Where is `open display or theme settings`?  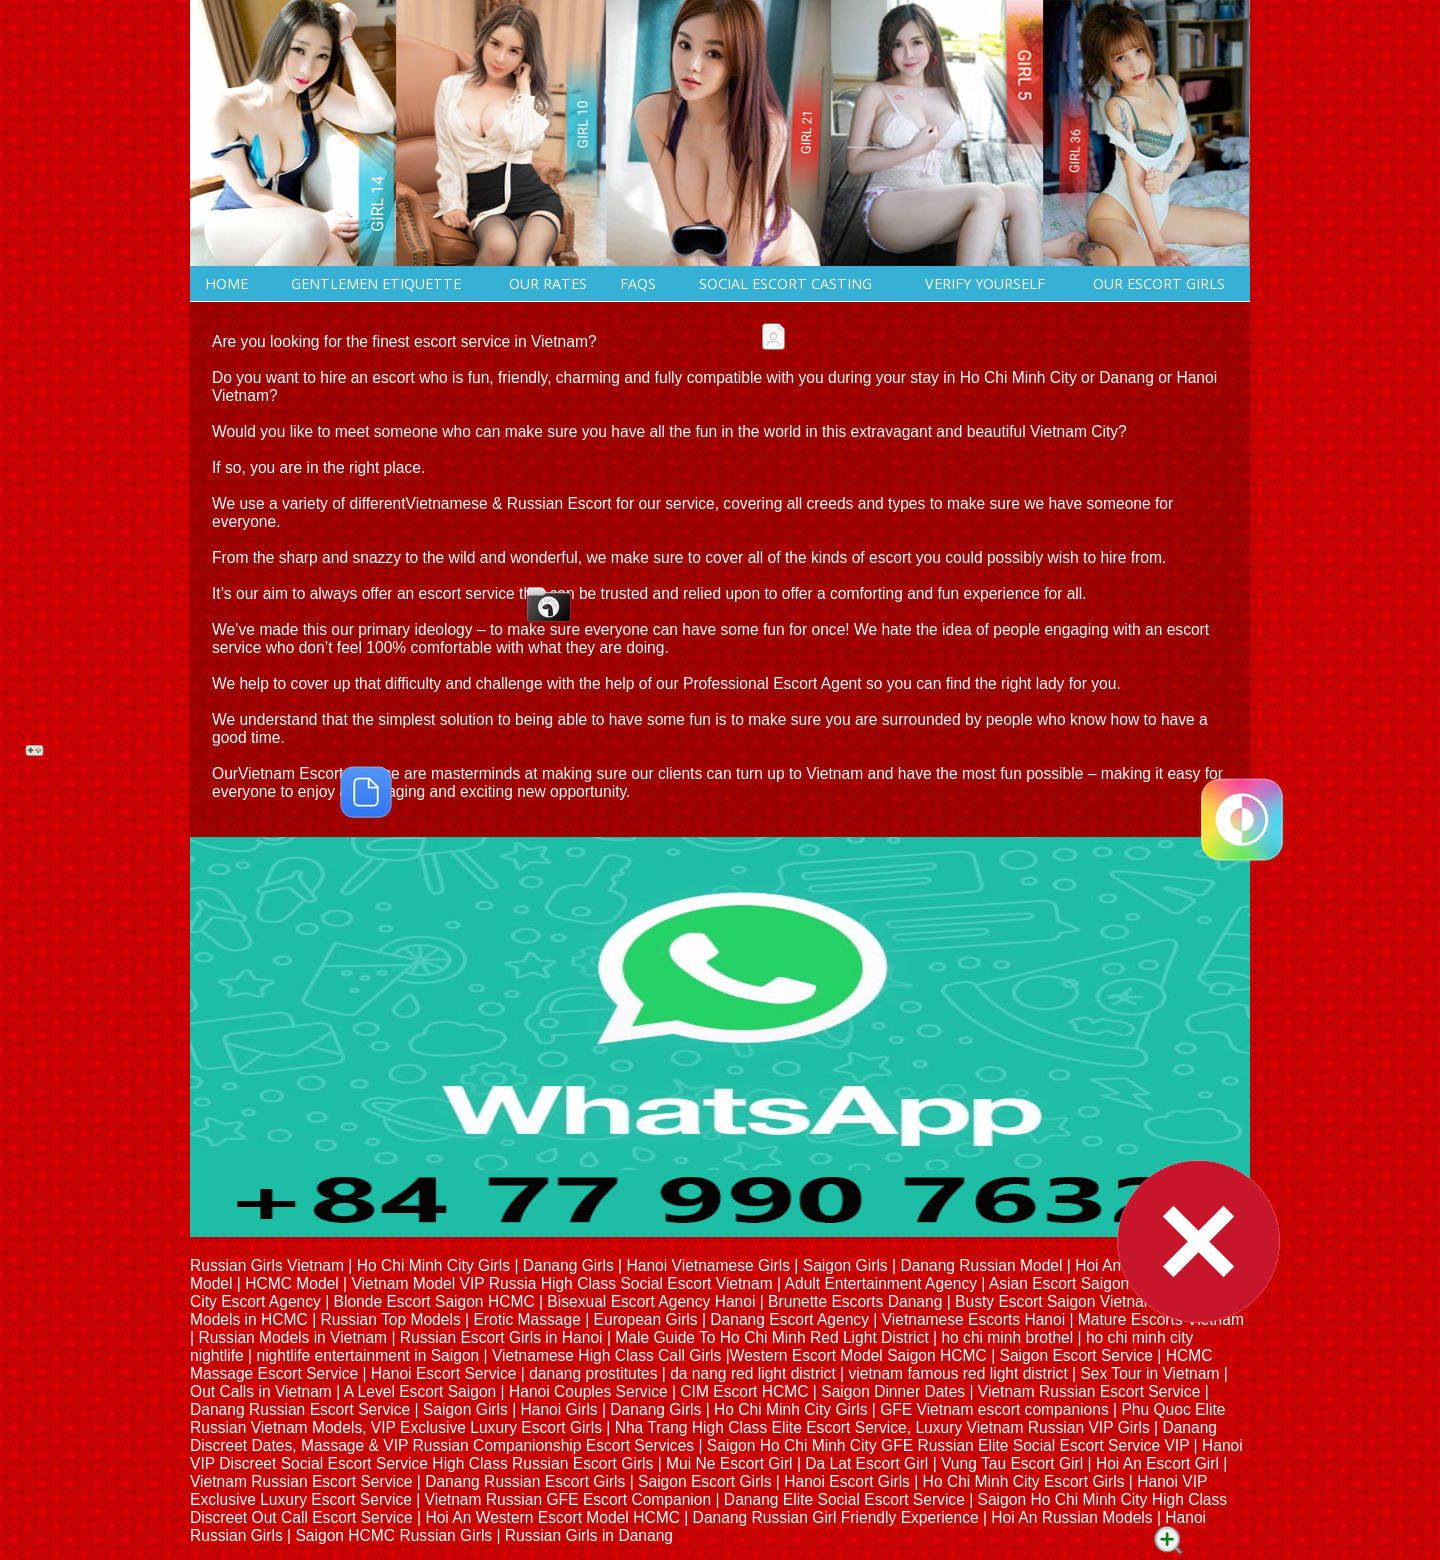 open display or theme settings is located at coordinates (1242, 821).